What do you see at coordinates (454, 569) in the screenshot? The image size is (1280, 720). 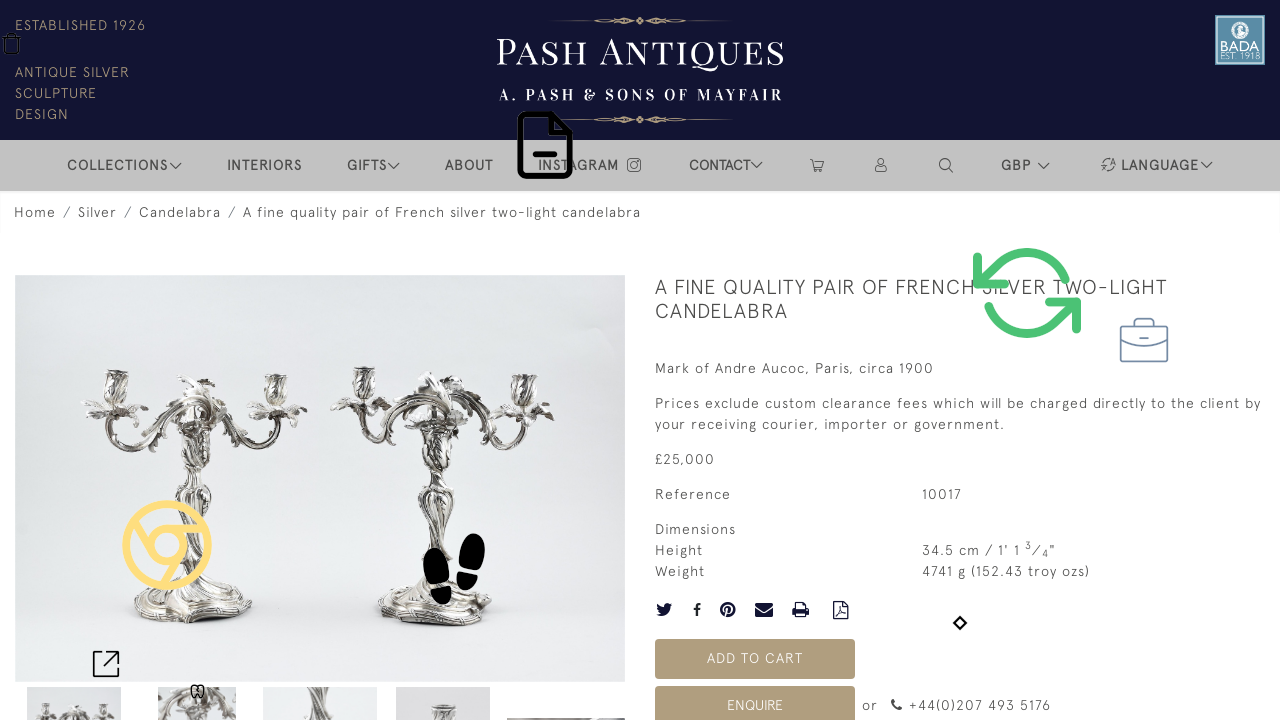 I see `track your steps or walking activity` at bounding box center [454, 569].